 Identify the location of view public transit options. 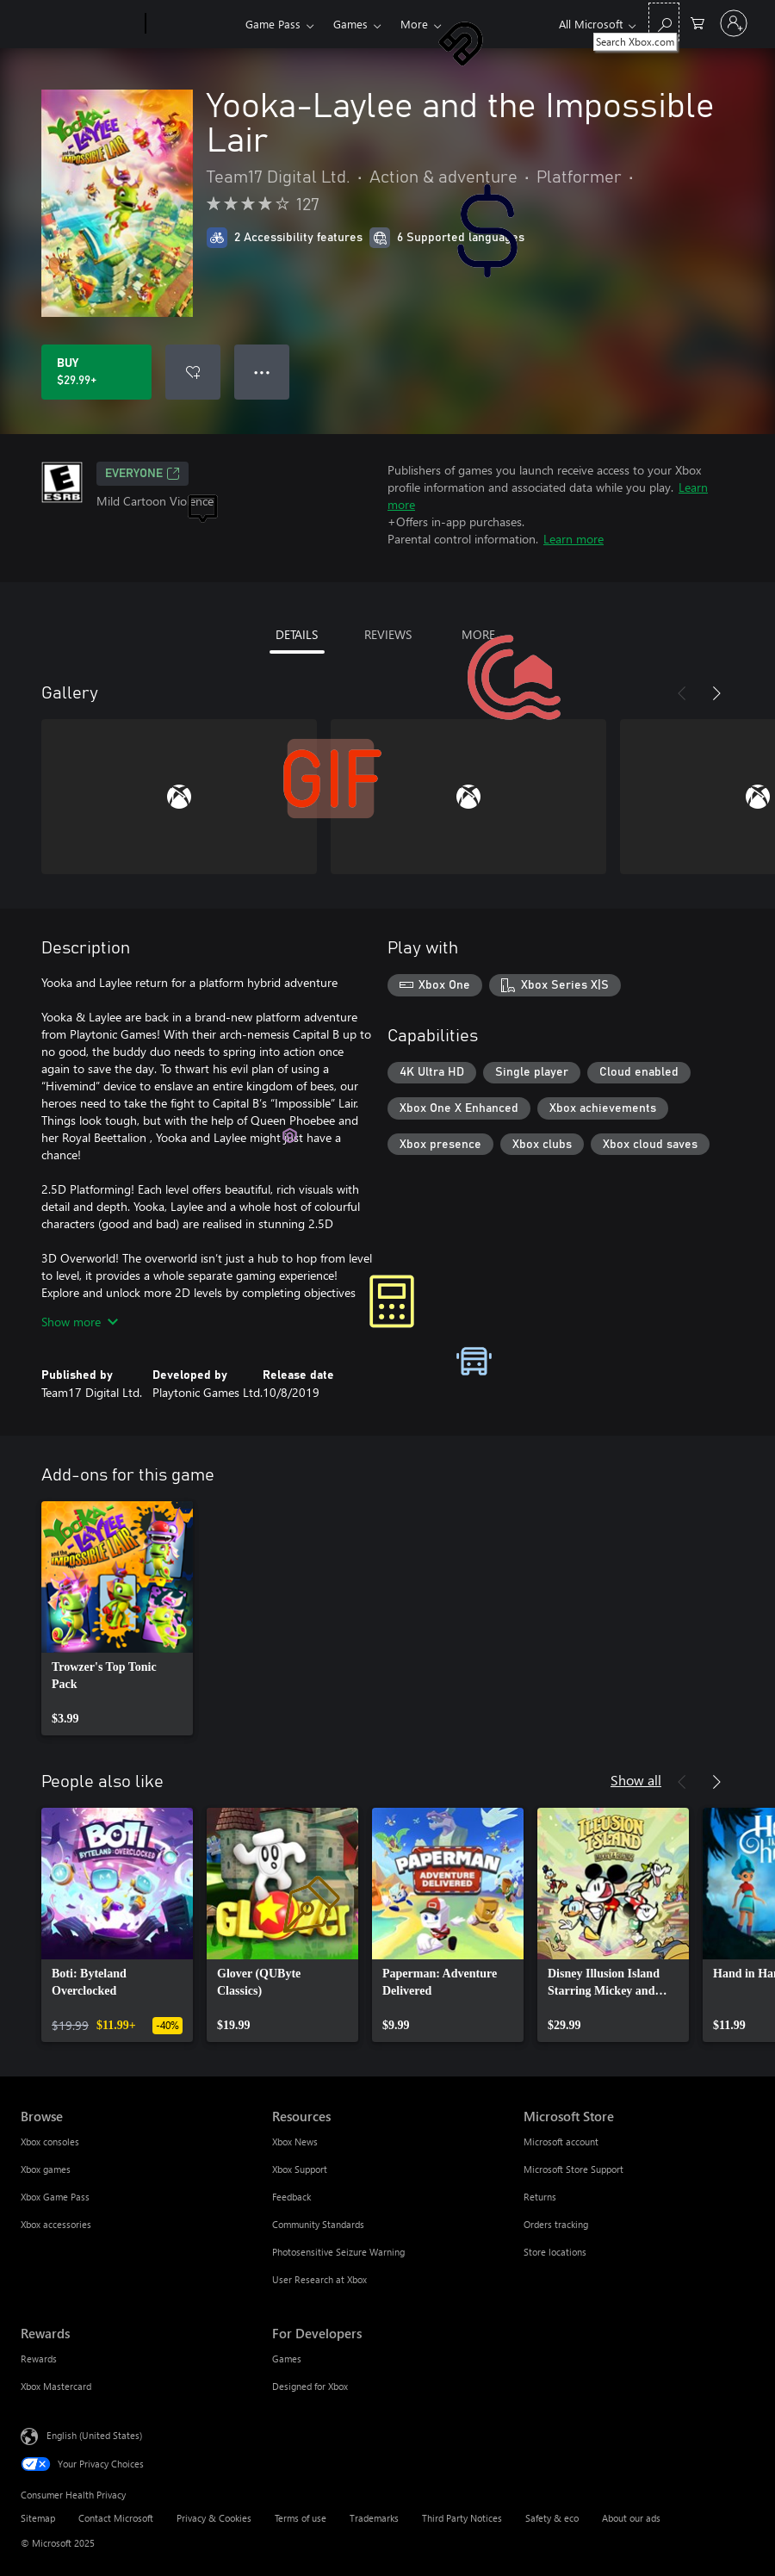
(474, 1361).